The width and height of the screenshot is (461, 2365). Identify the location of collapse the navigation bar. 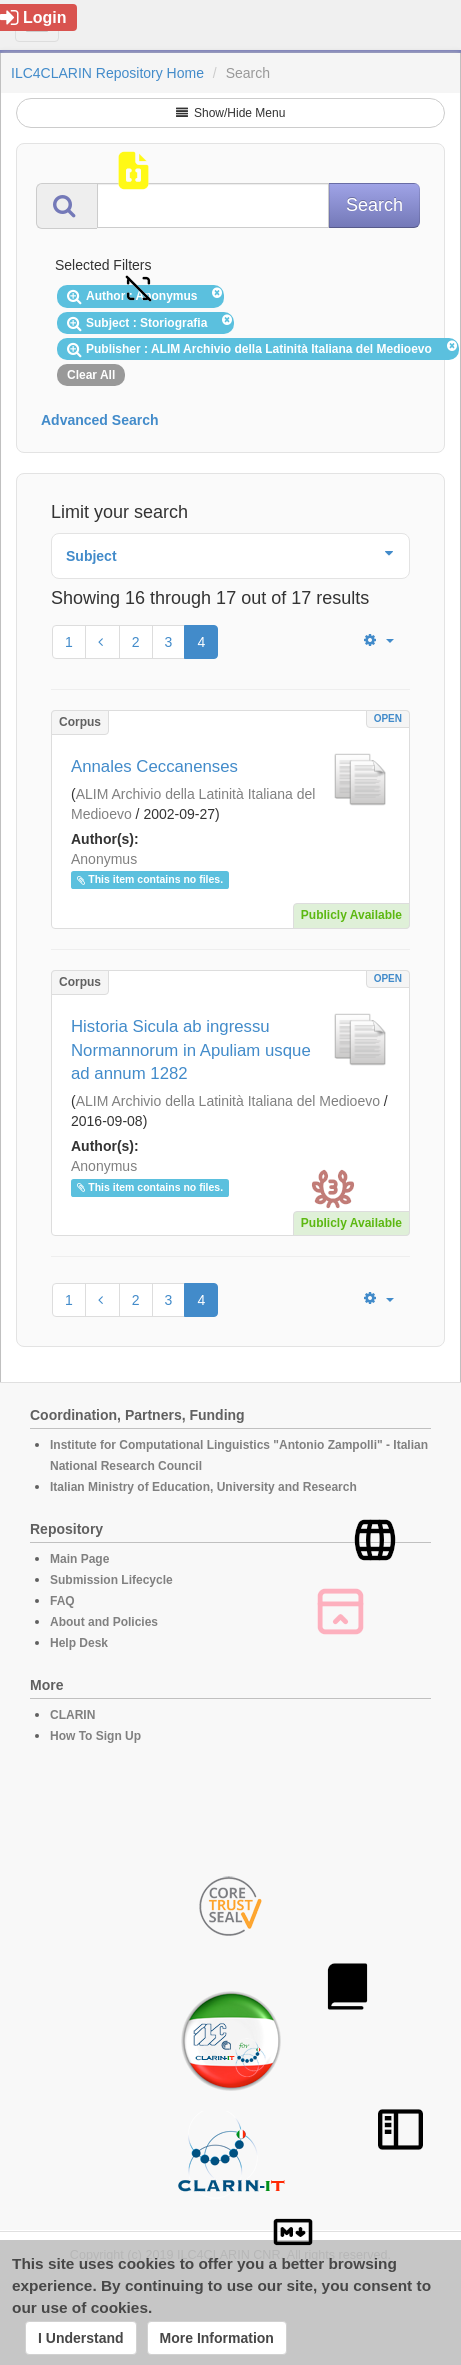
(340, 1611).